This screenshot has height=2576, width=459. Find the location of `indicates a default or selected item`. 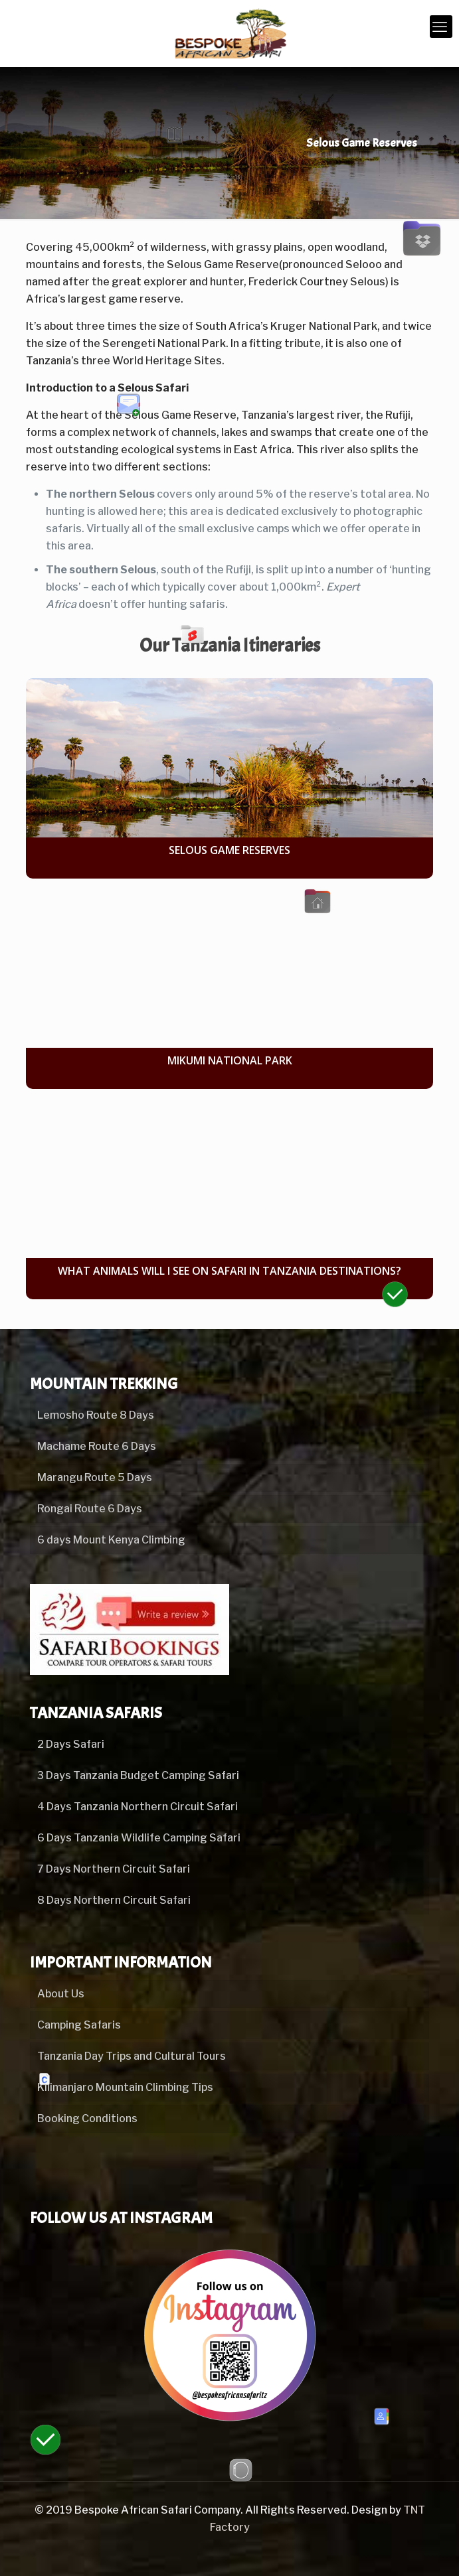

indicates a default or selected item is located at coordinates (45, 2439).